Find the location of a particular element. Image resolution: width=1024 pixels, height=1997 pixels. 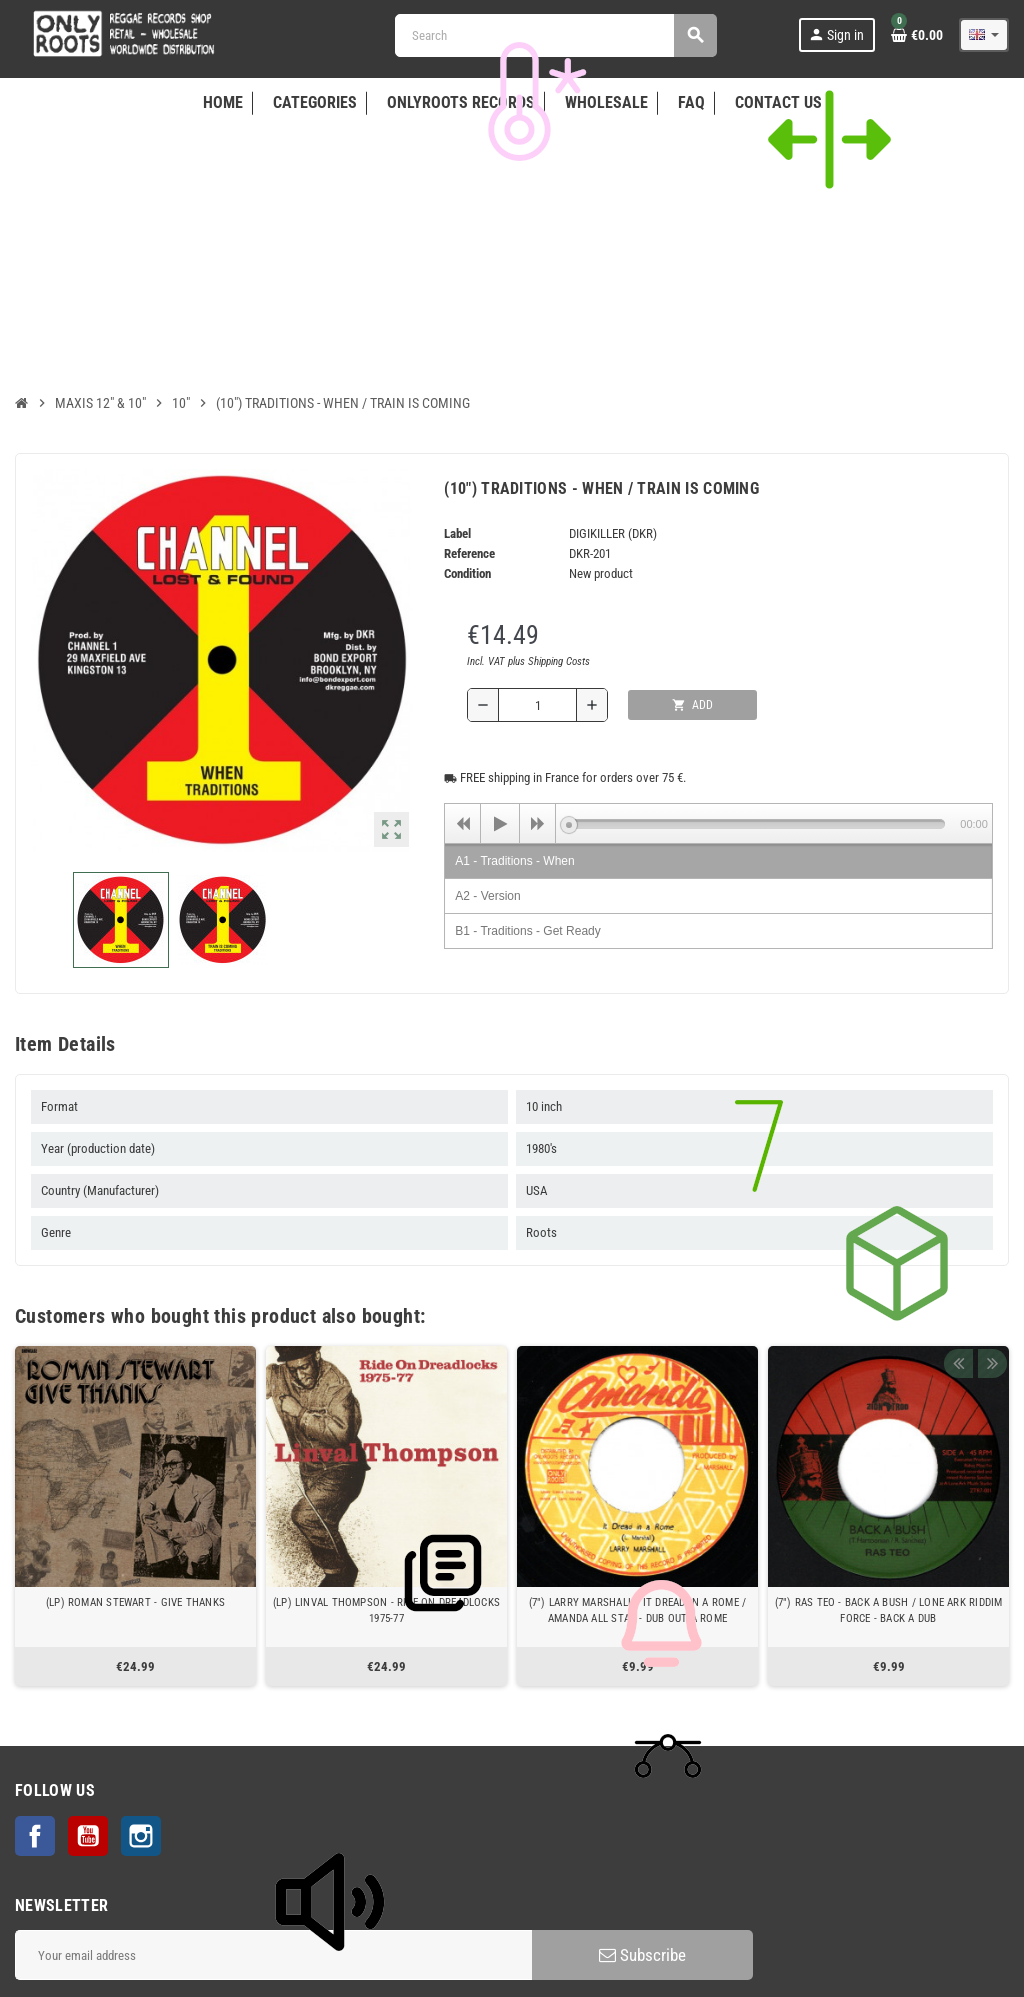

indicates the number seven in a list or sequence is located at coordinates (759, 1146).